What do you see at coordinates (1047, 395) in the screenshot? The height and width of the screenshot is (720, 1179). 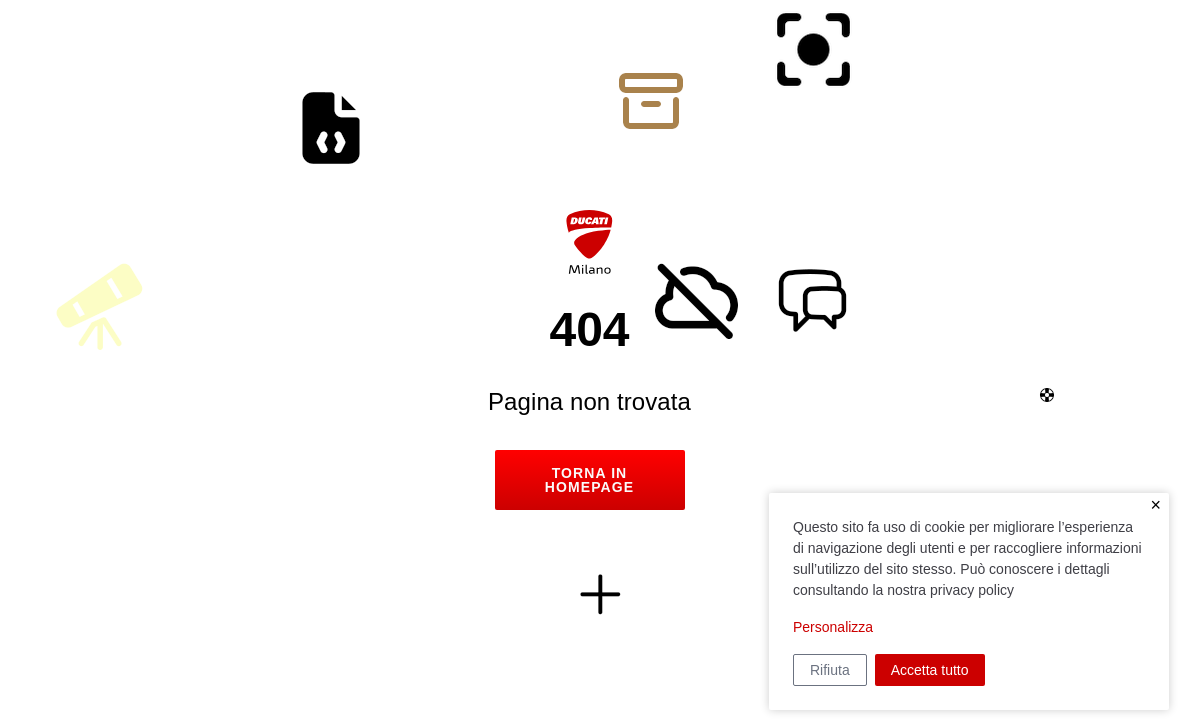 I see `access help or support center` at bounding box center [1047, 395].